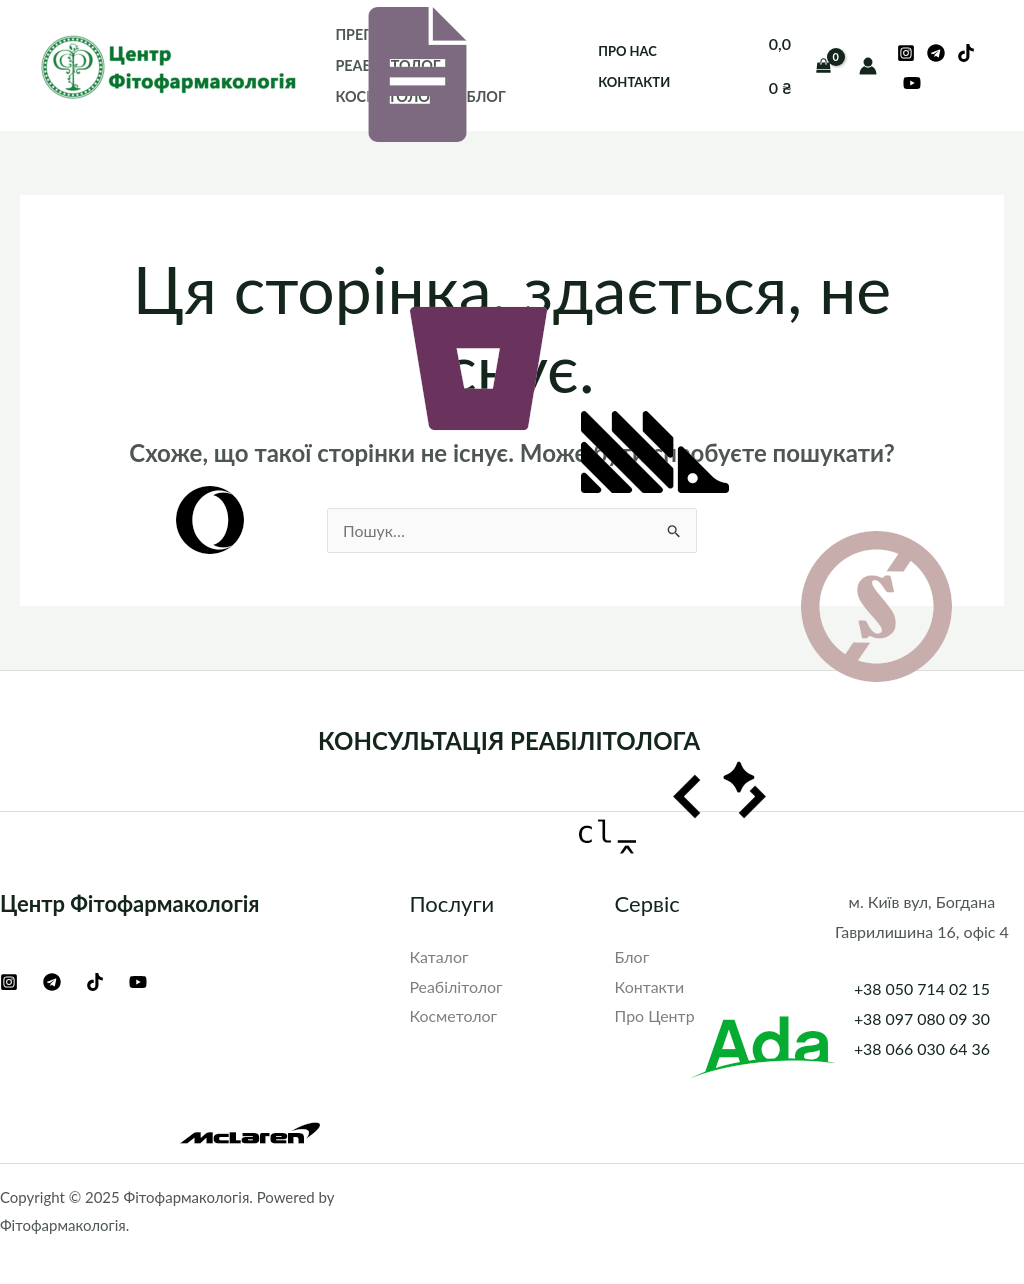  What do you see at coordinates (762, 1047) in the screenshot?
I see `ada company logo` at bounding box center [762, 1047].